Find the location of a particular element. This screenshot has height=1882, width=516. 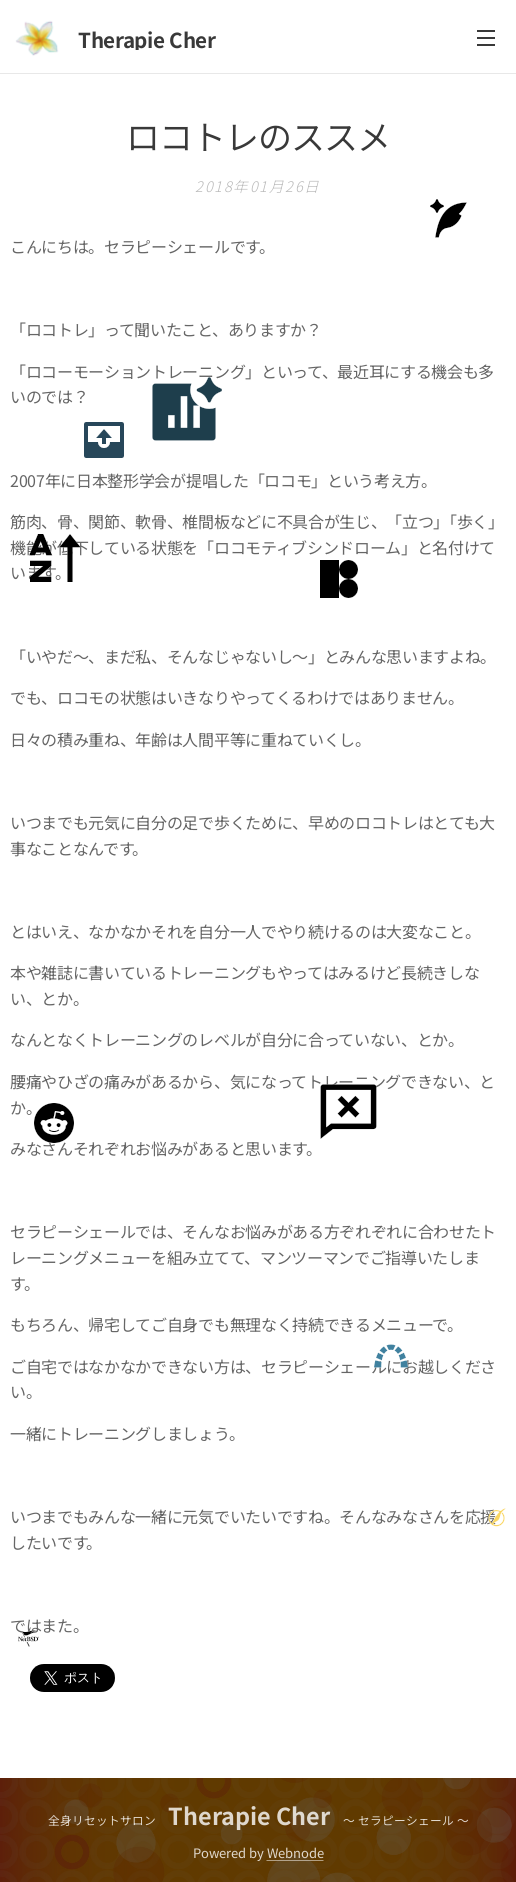

export or upload a file is located at coordinates (104, 440).